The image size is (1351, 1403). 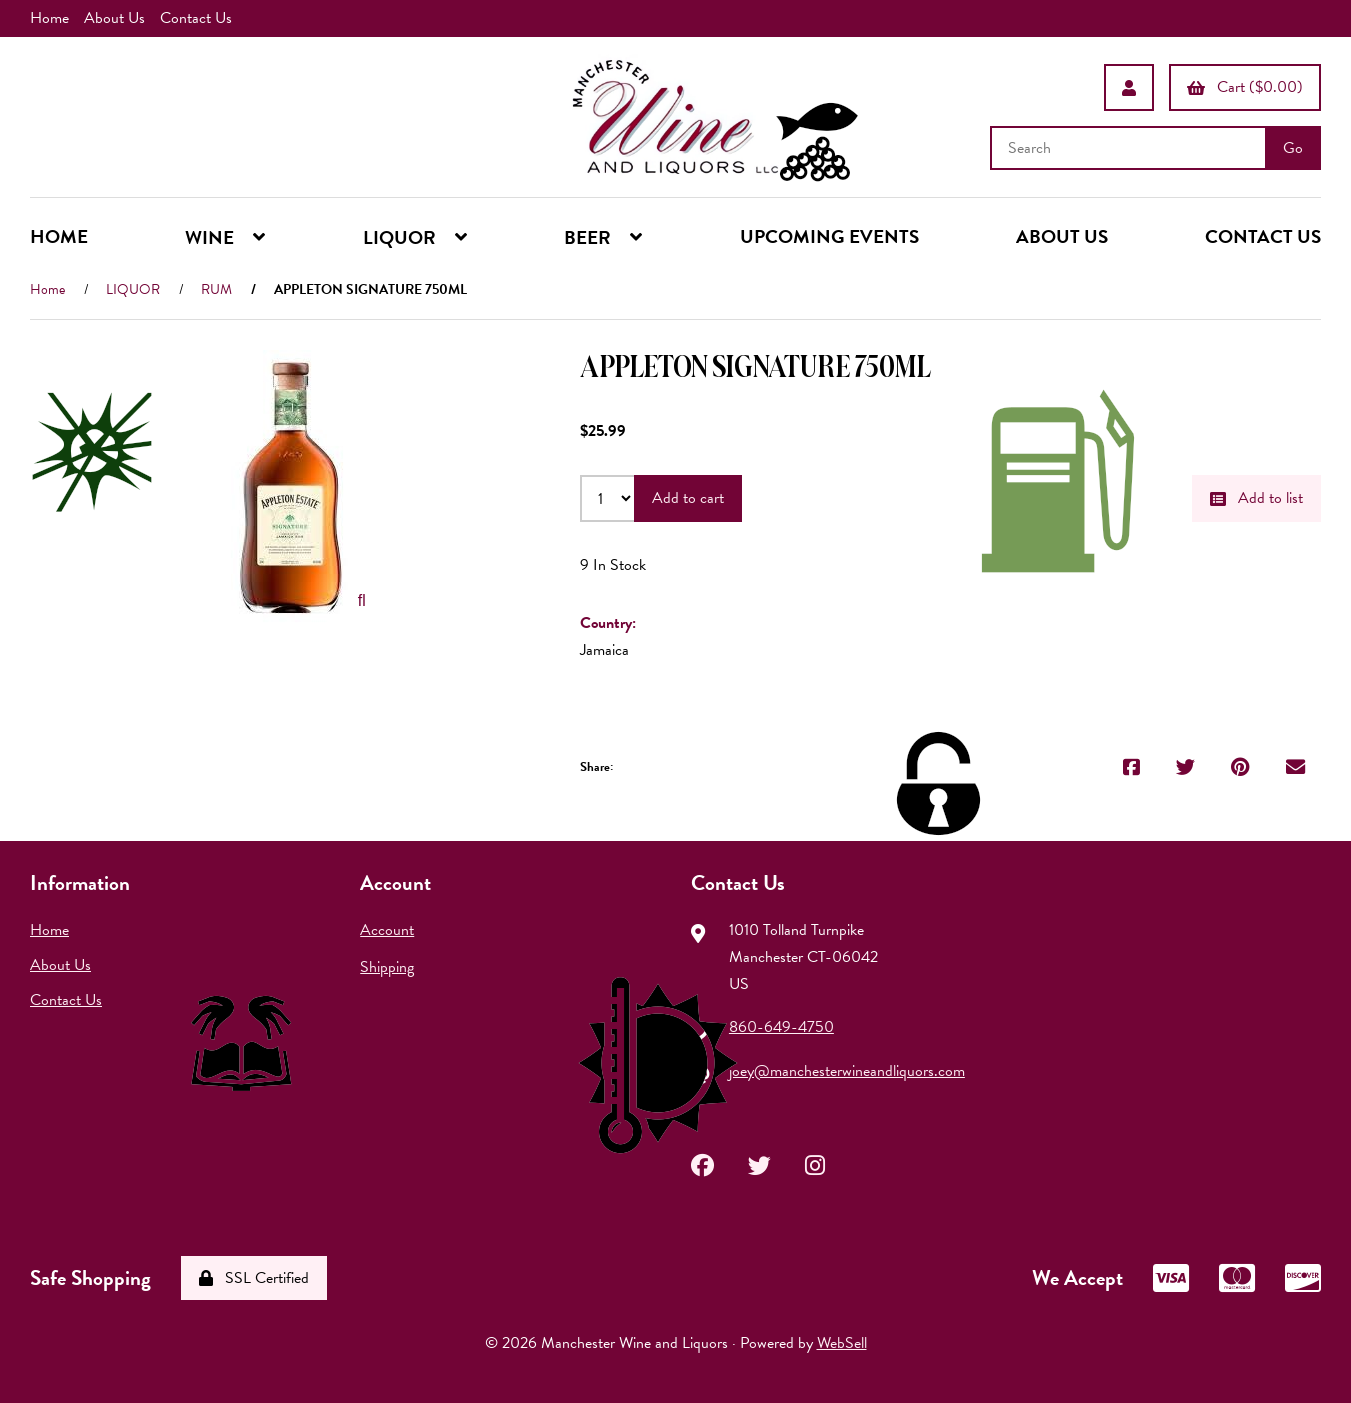 I want to click on find nearby gas stations, so click(x=1058, y=481).